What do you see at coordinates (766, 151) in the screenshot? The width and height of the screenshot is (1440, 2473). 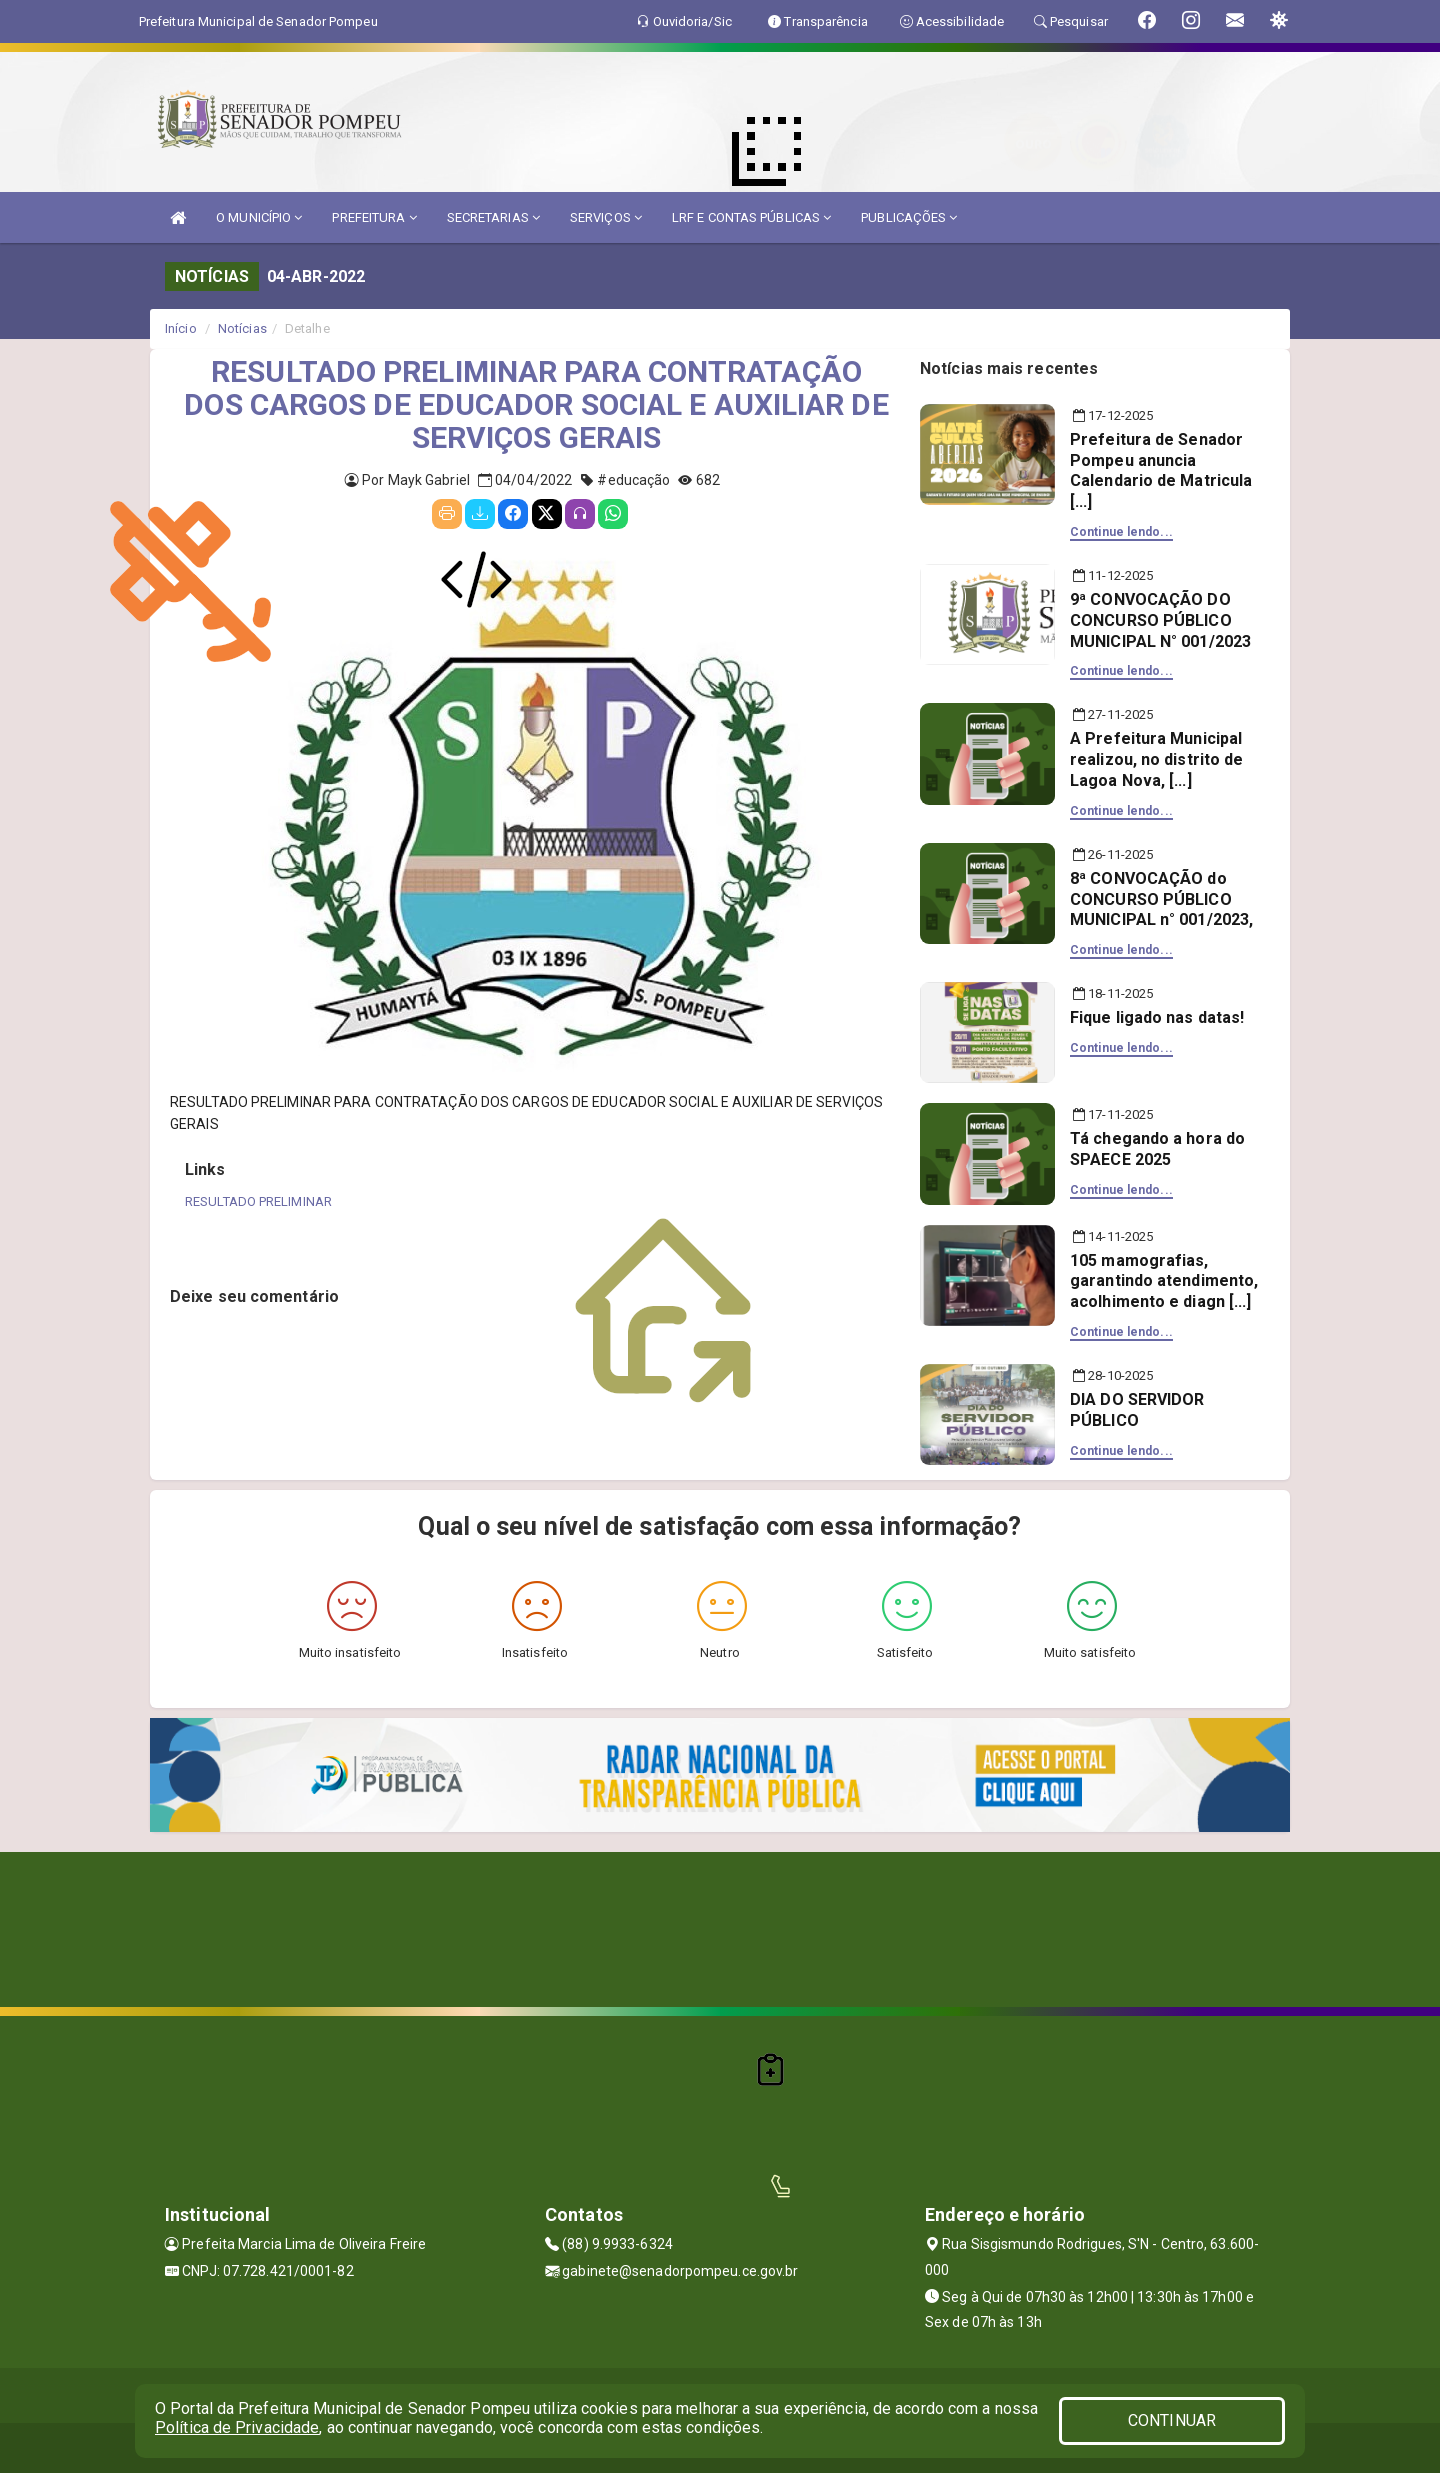 I see `send element to back of layer stack` at bounding box center [766, 151].